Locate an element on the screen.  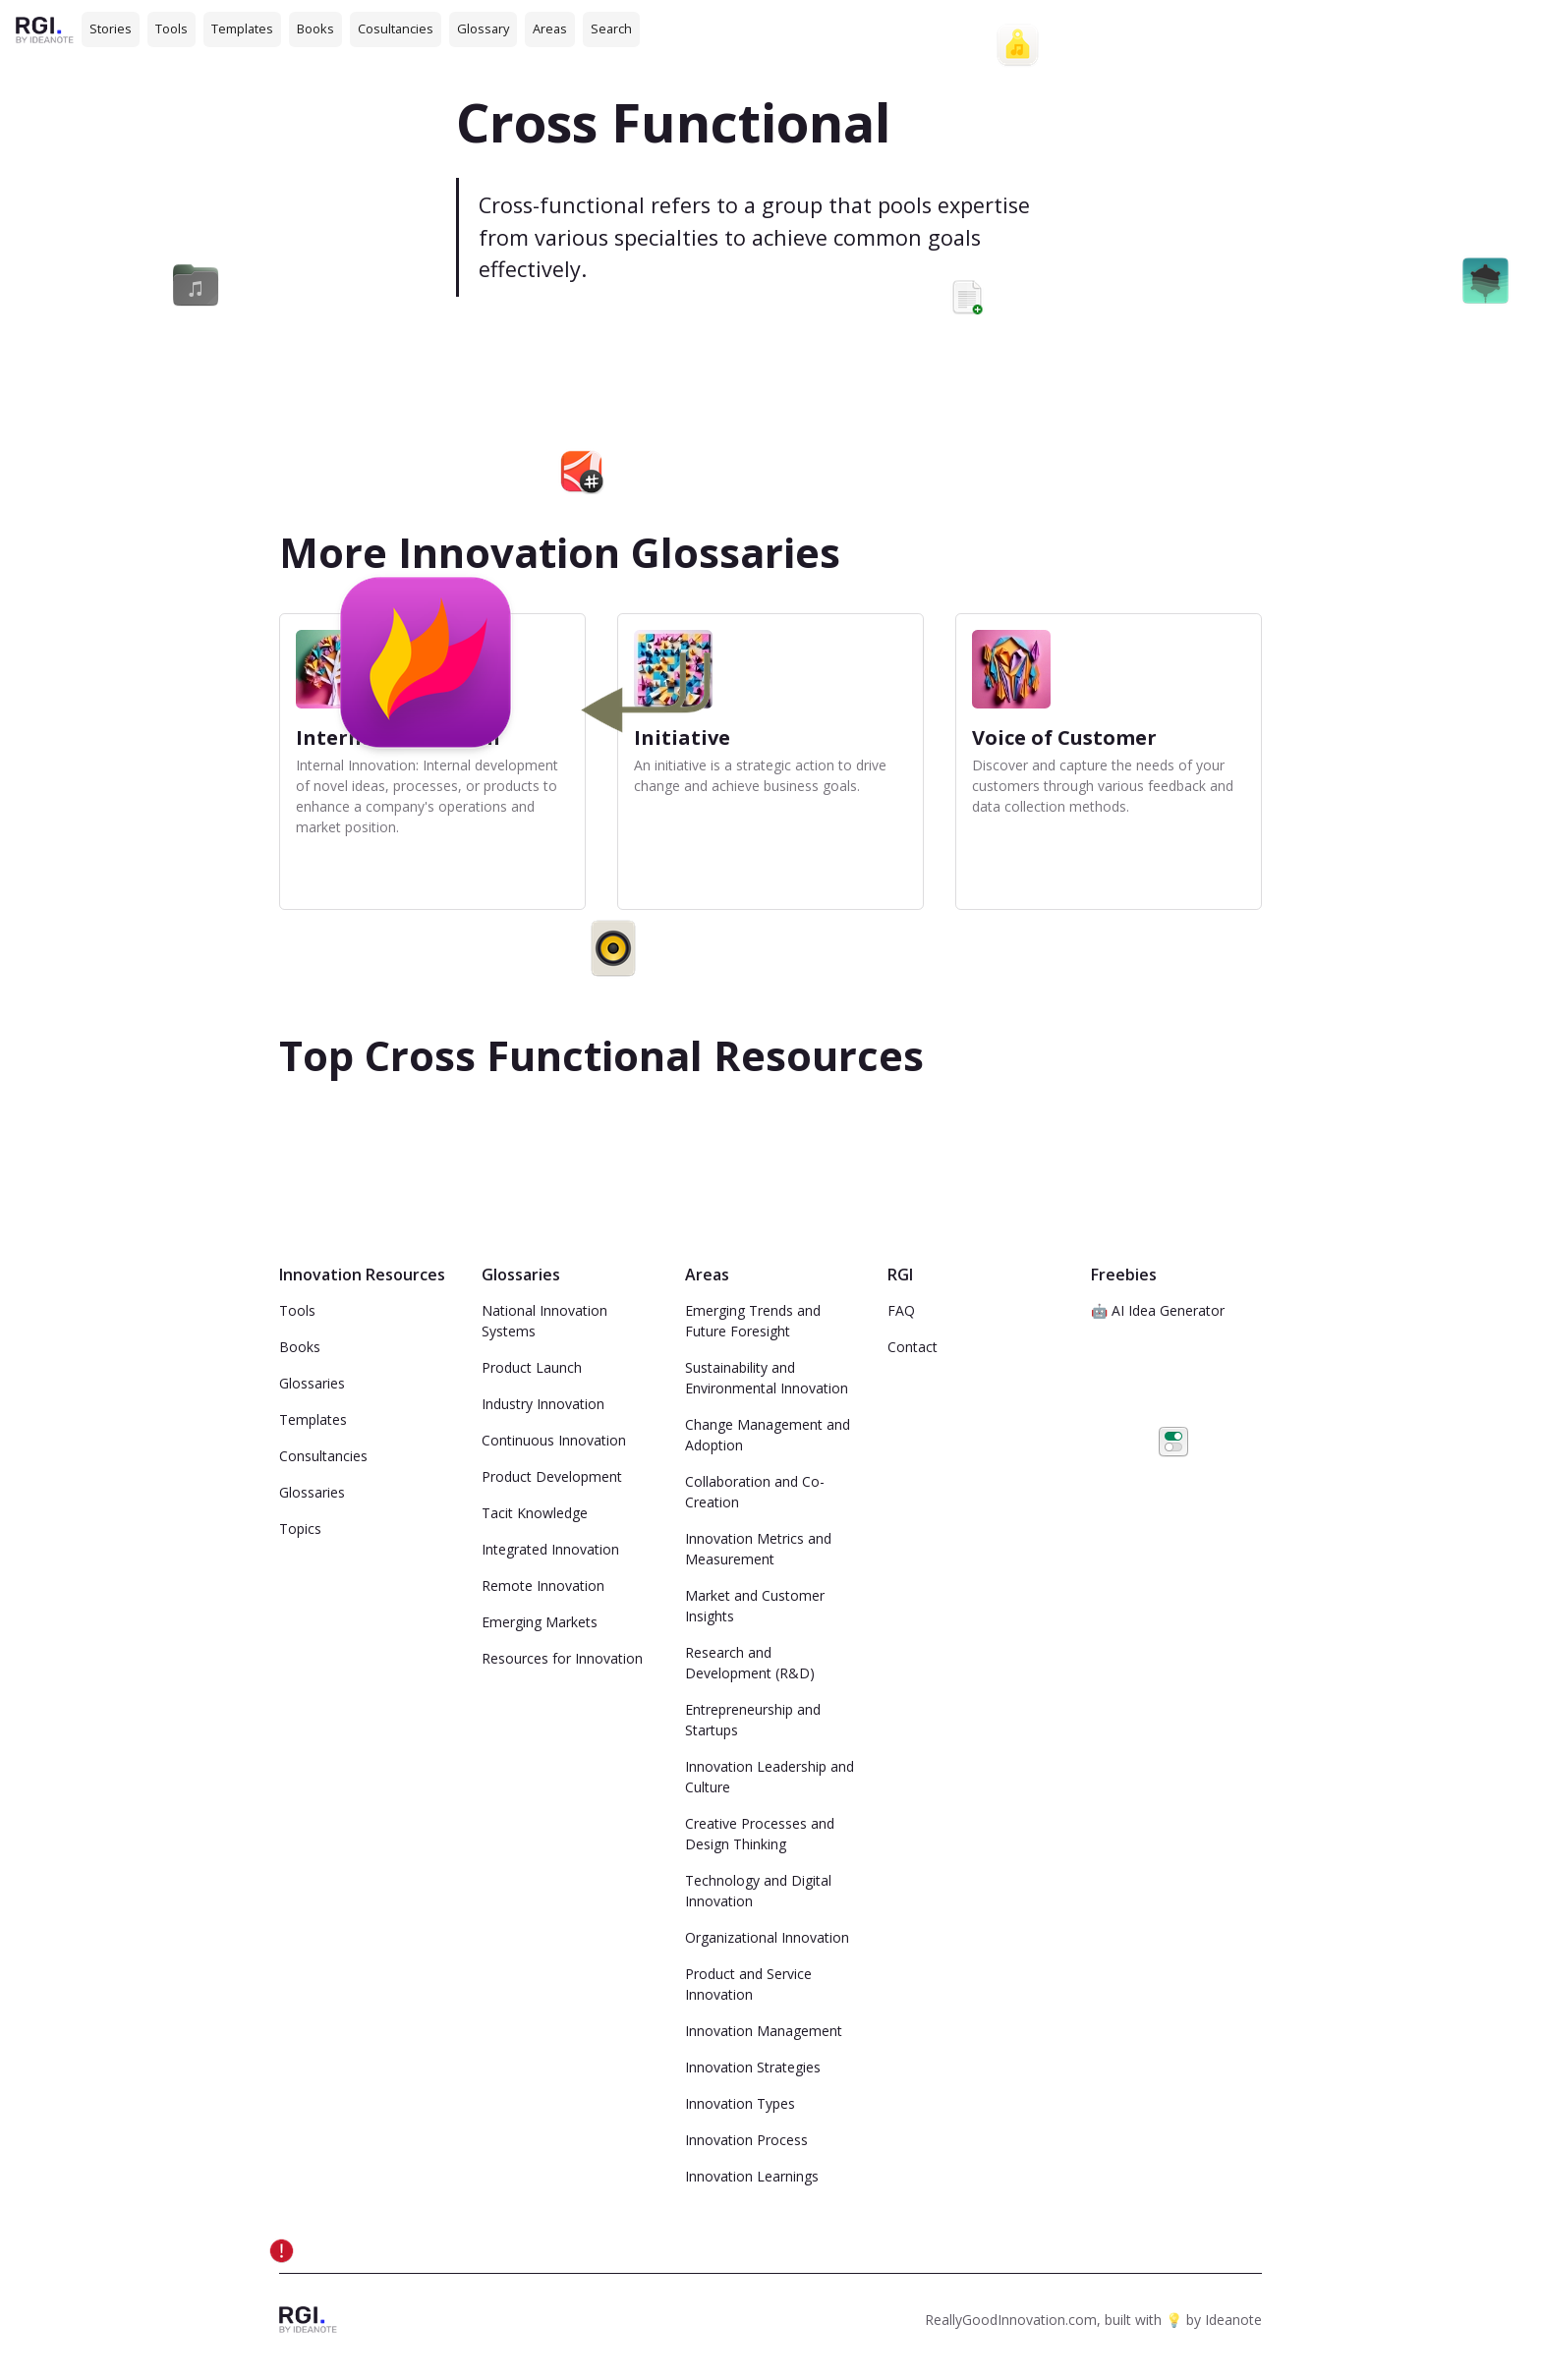
open flameshot screenshot tool is located at coordinates (426, 662).